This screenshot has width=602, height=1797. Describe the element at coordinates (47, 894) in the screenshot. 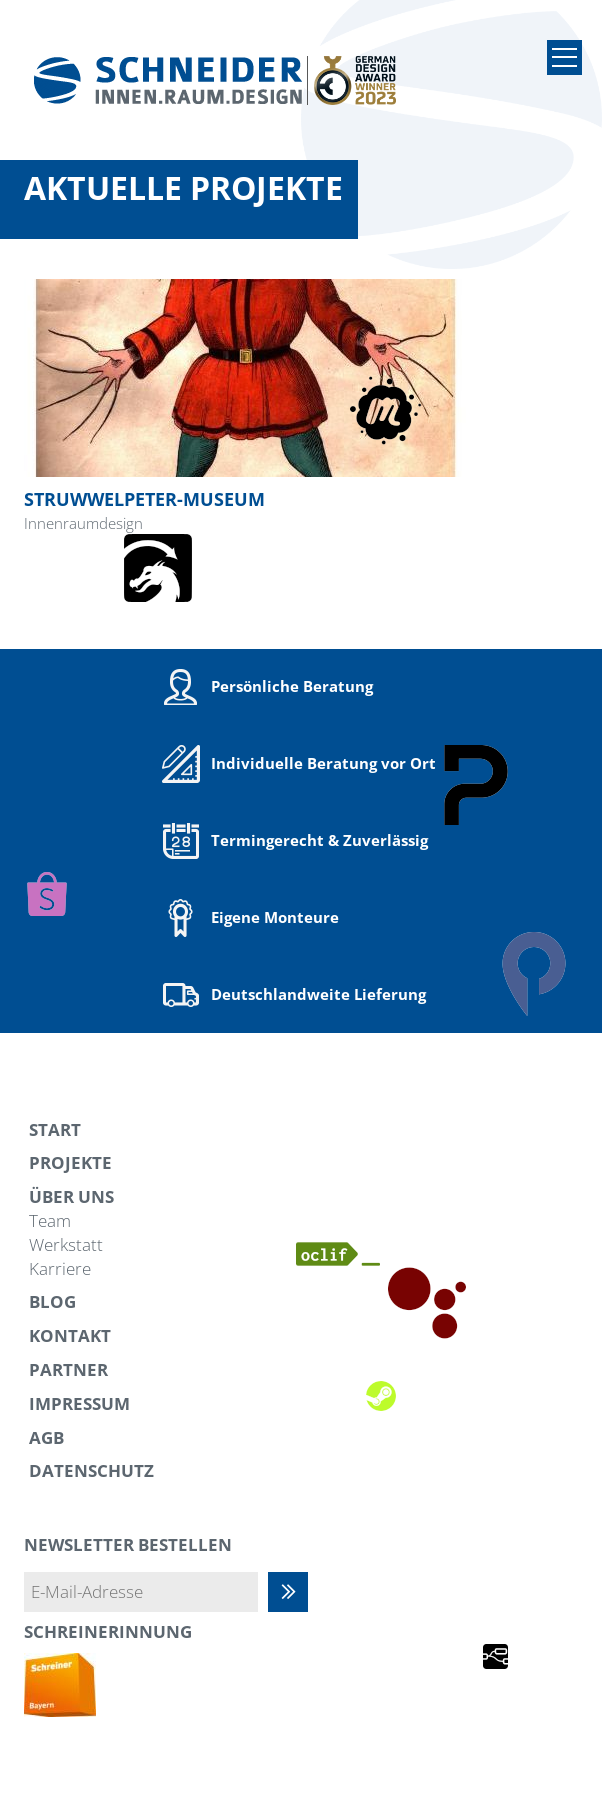

I see `open the Shopee shopping app` at that location.